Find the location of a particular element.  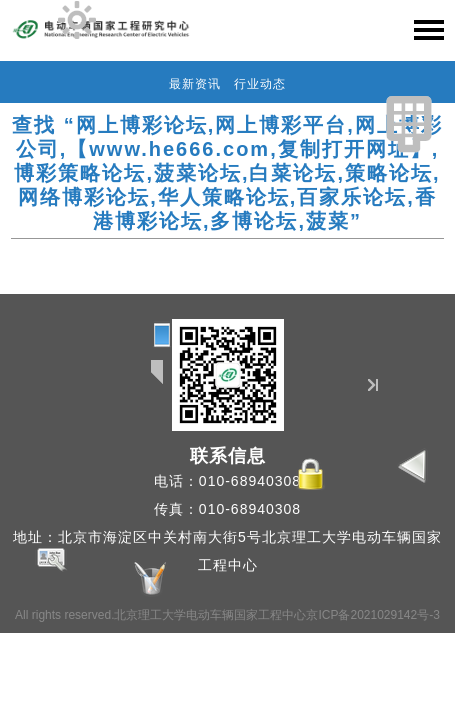

set the starting point of a text selection is located at coordinates (157, 372).